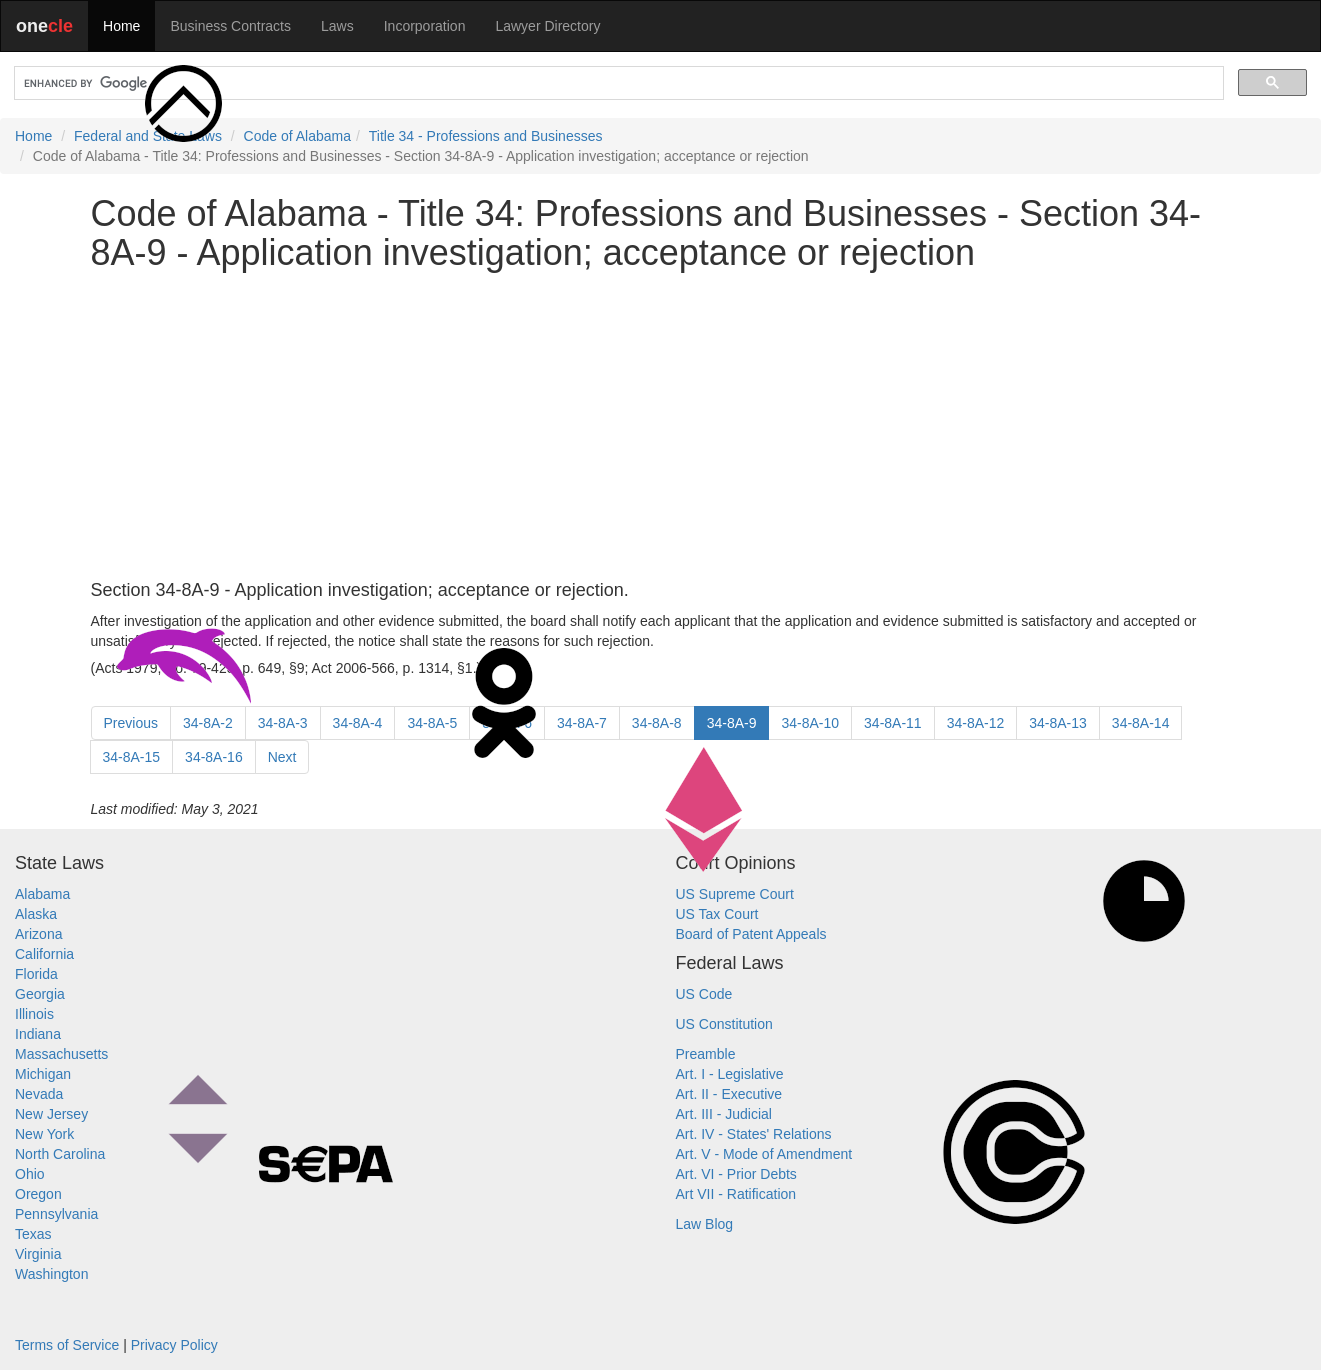  What do you see at coordinates (198, 1119) in the screenshot?
I see `expand or collapse content vertically` at bounding box center [198, 1119].